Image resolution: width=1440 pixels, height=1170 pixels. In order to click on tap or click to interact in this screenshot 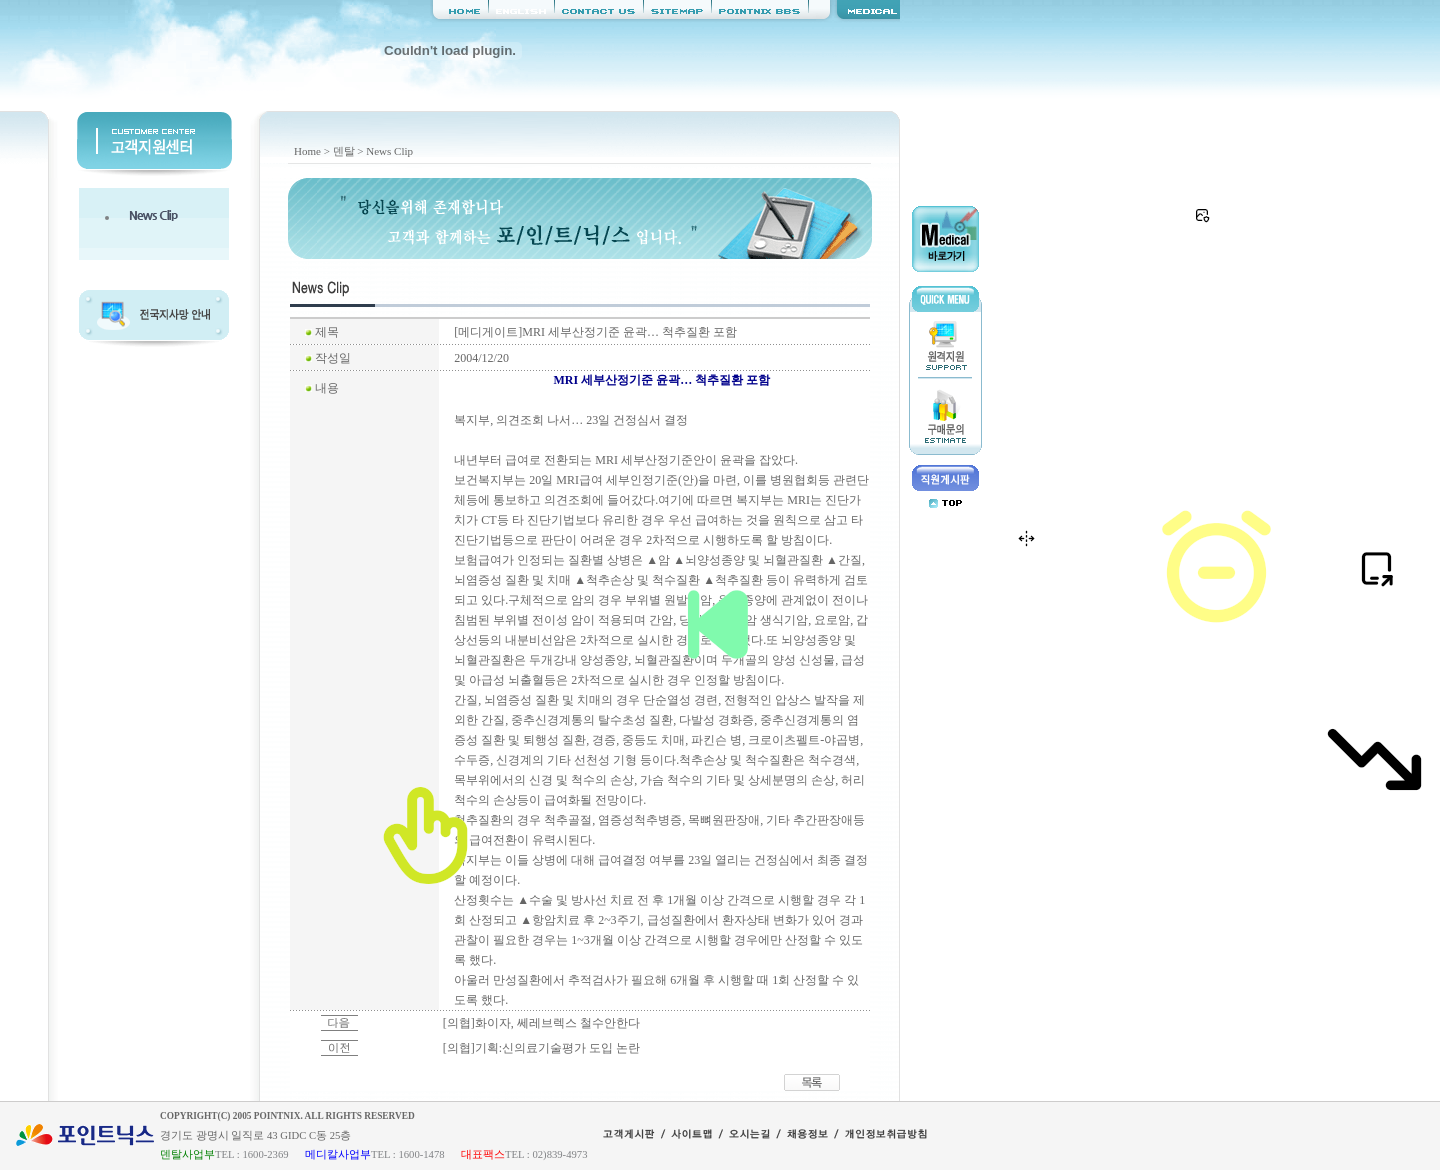, I will do `click(425, 835)`.